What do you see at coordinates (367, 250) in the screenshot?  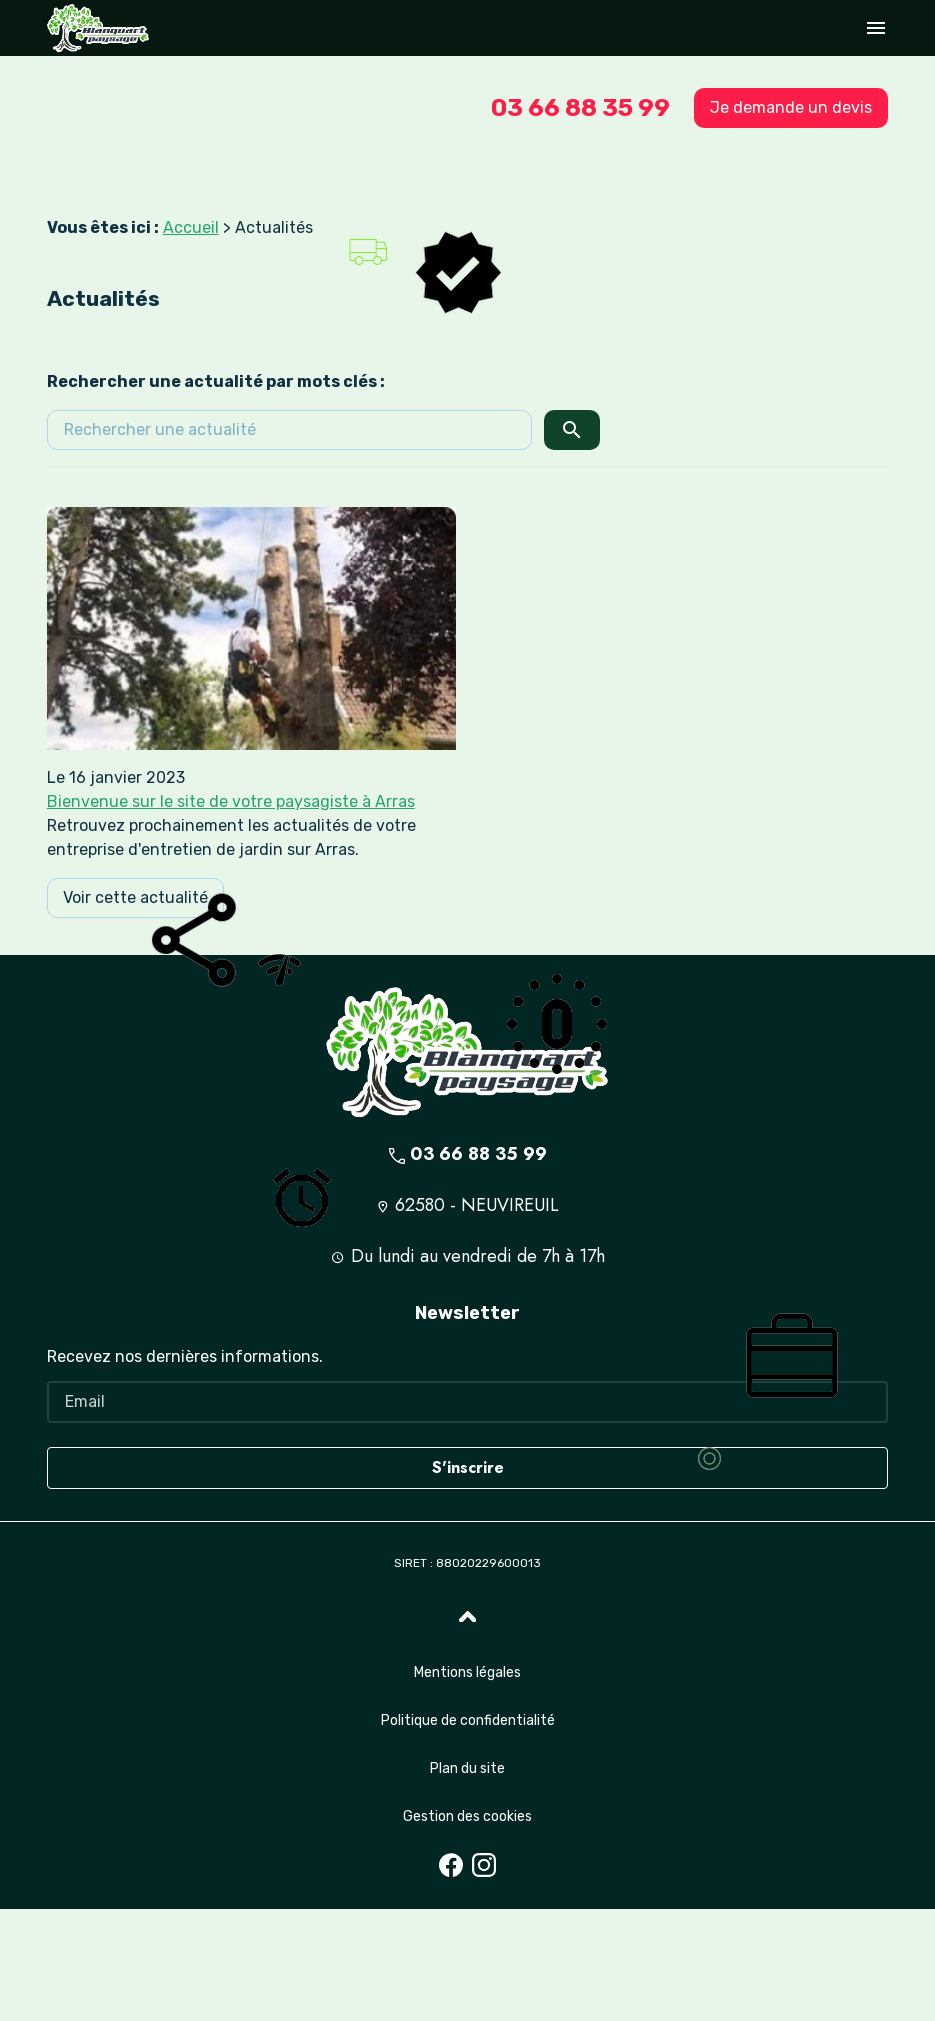 I see `track your delivery or shipment` at bounding box center [367, 250].